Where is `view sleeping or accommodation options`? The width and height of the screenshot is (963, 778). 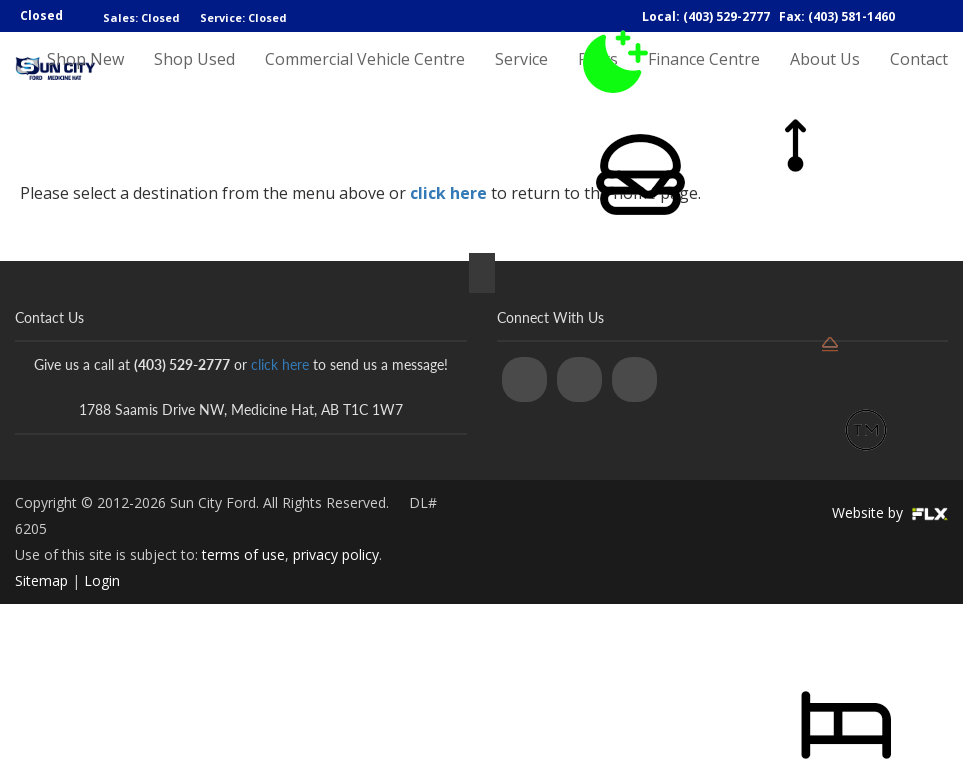
view sleeping or accommodation options is located at coordinates (844, 725).